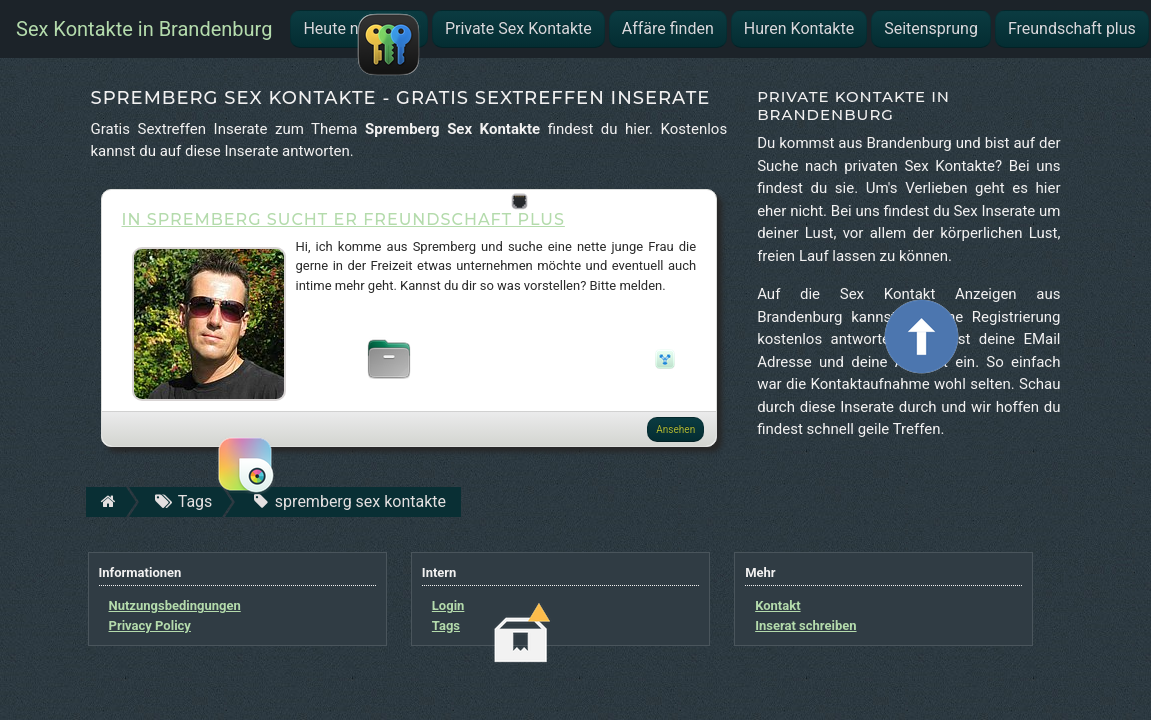 This screenshot has width=1151, height=720. I want to click on open colorgrab color picker app, so click(245, 464).